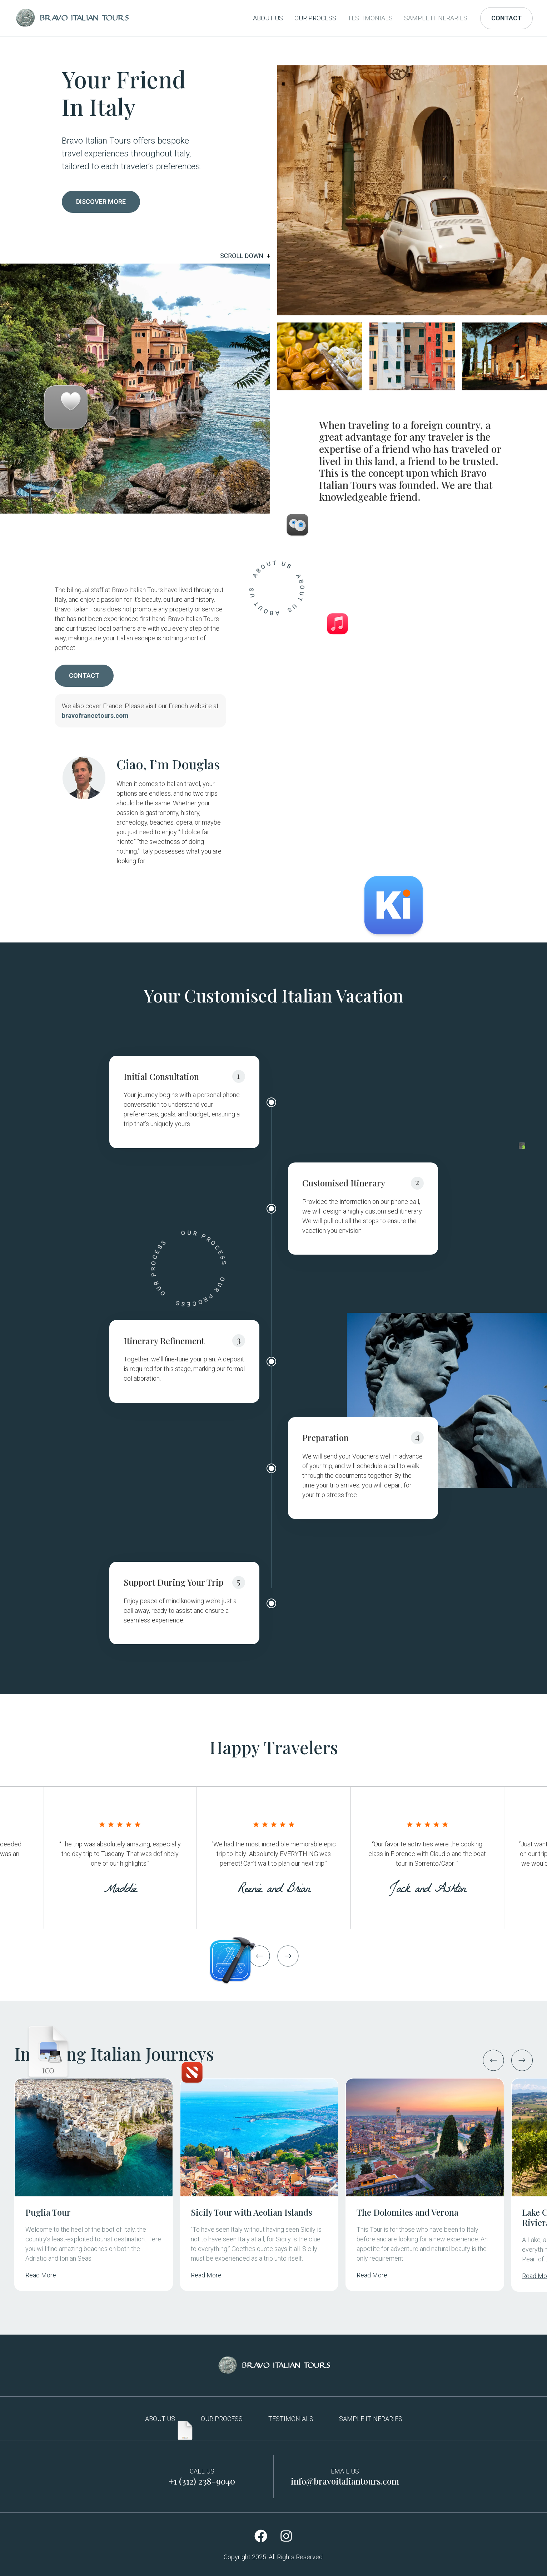 This screenshot has width=547, height=2576. What do you see at coordinates (522, 1146) in the screenshot?
I see `open browser extensions manager` at bounding box center [522, 1146].